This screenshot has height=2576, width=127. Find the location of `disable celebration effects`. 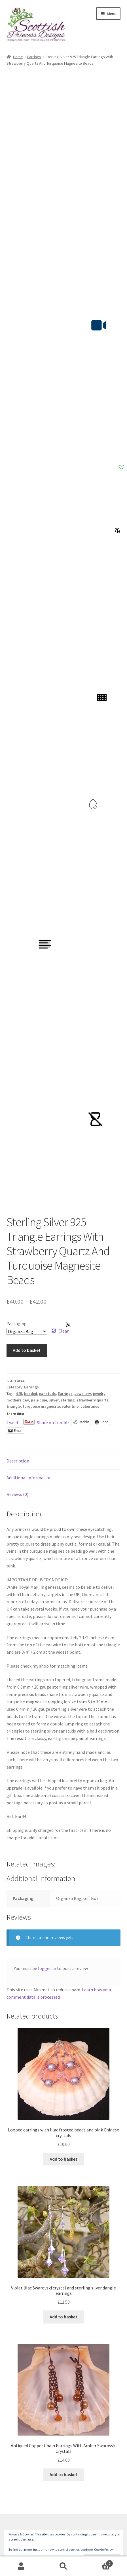

disable celebration effects is located at coordinates (68, 1325).